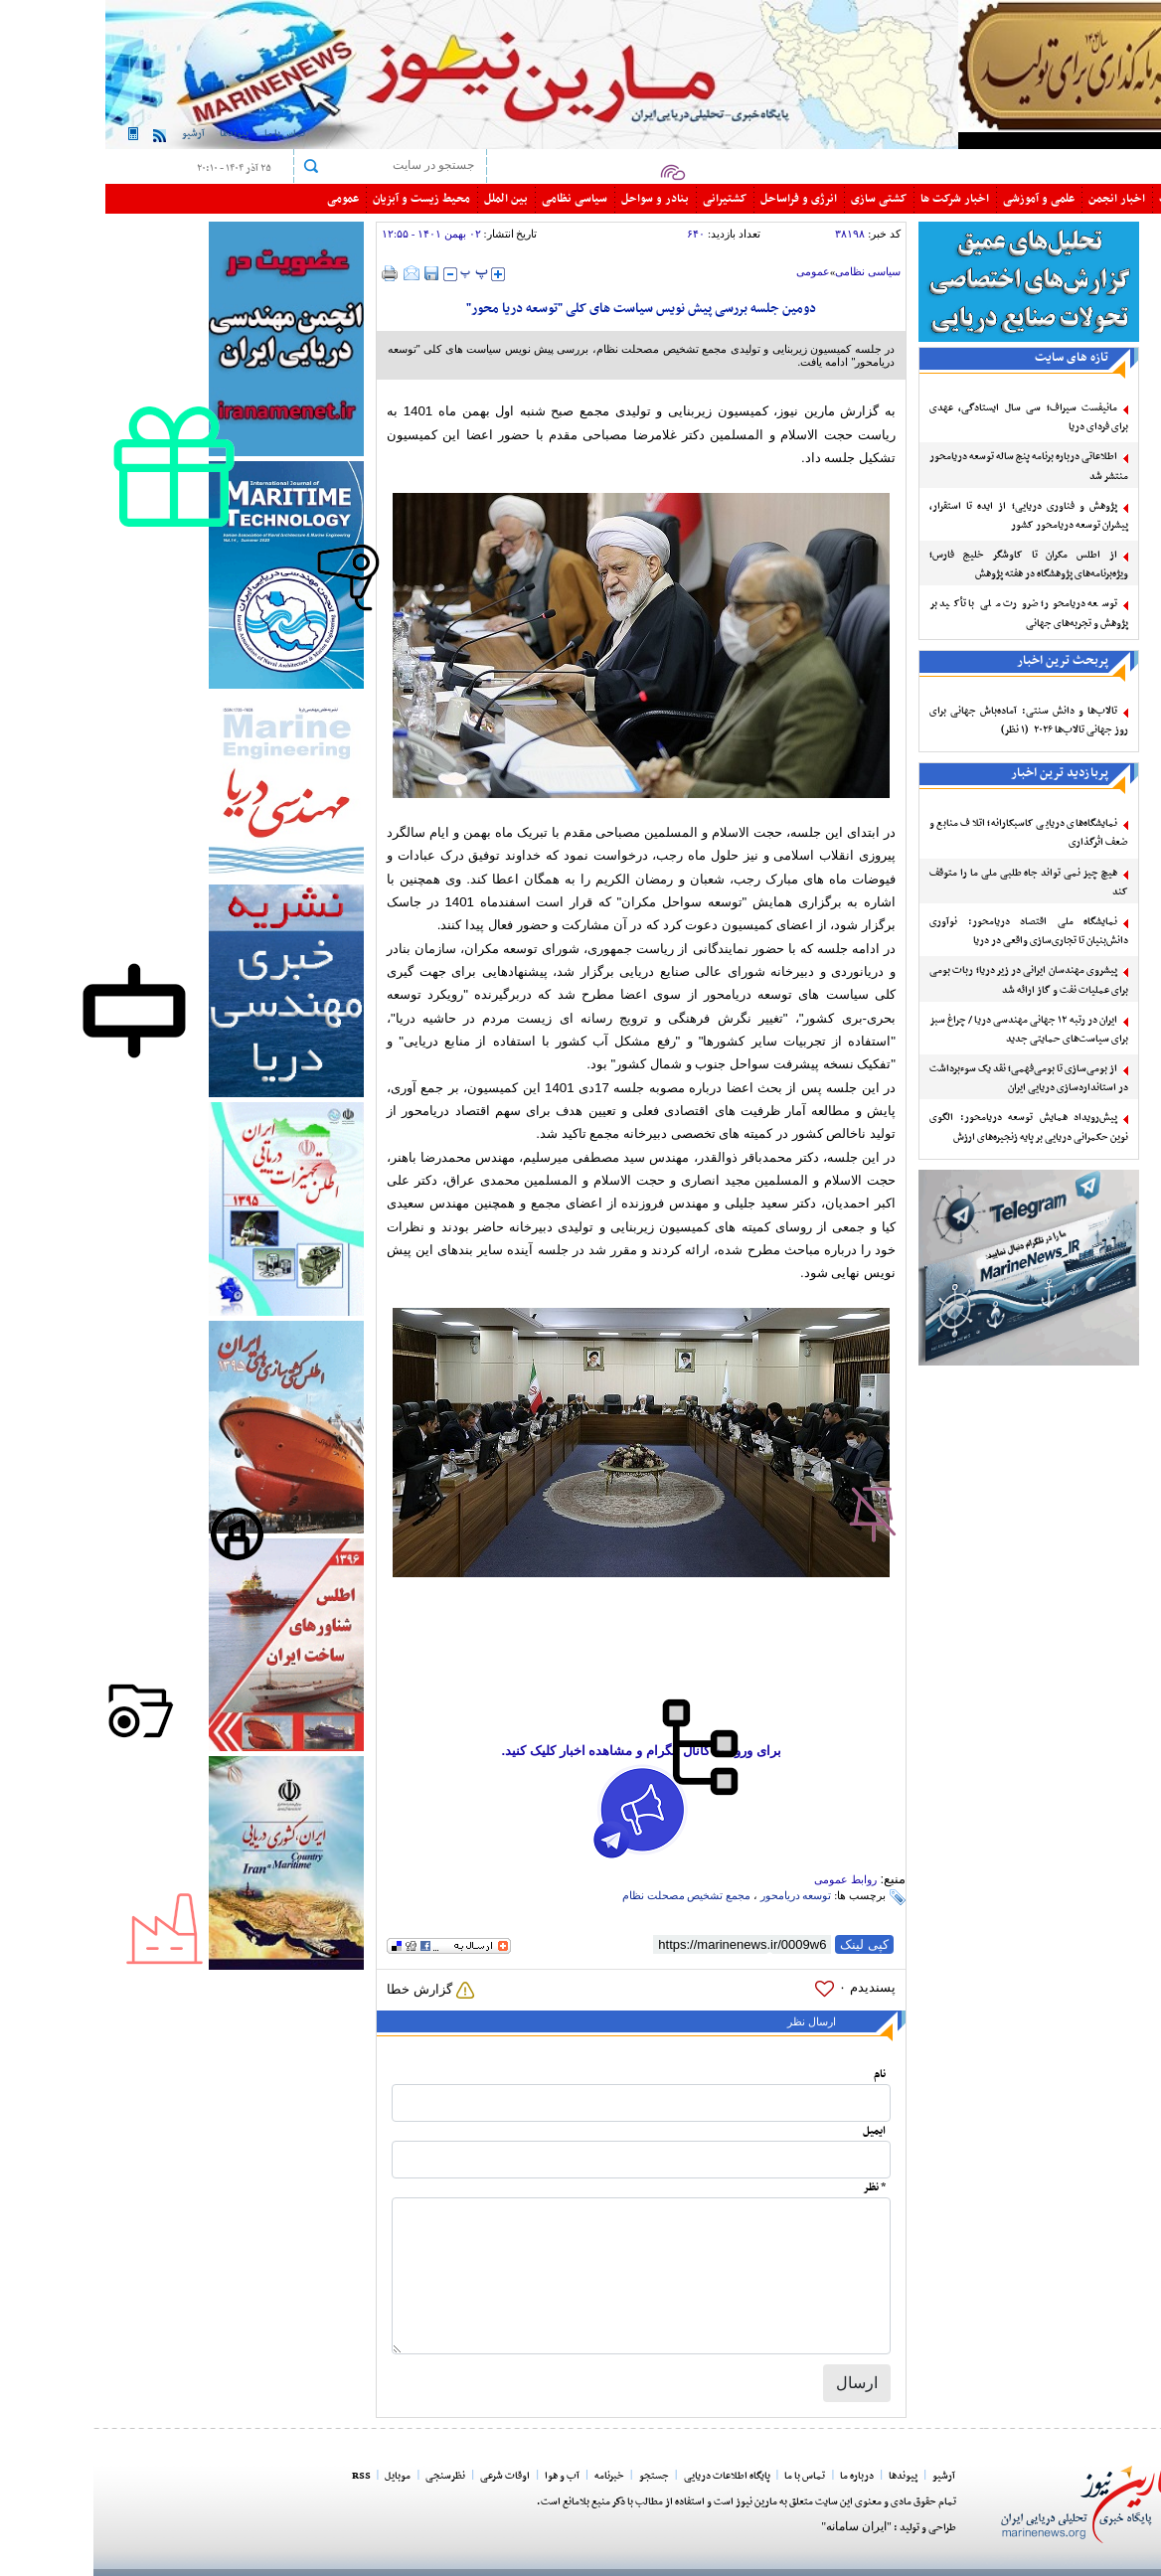  Describe the element at coordinates (874, 1512) in the screenshot. I see `unpin this item` at that location.